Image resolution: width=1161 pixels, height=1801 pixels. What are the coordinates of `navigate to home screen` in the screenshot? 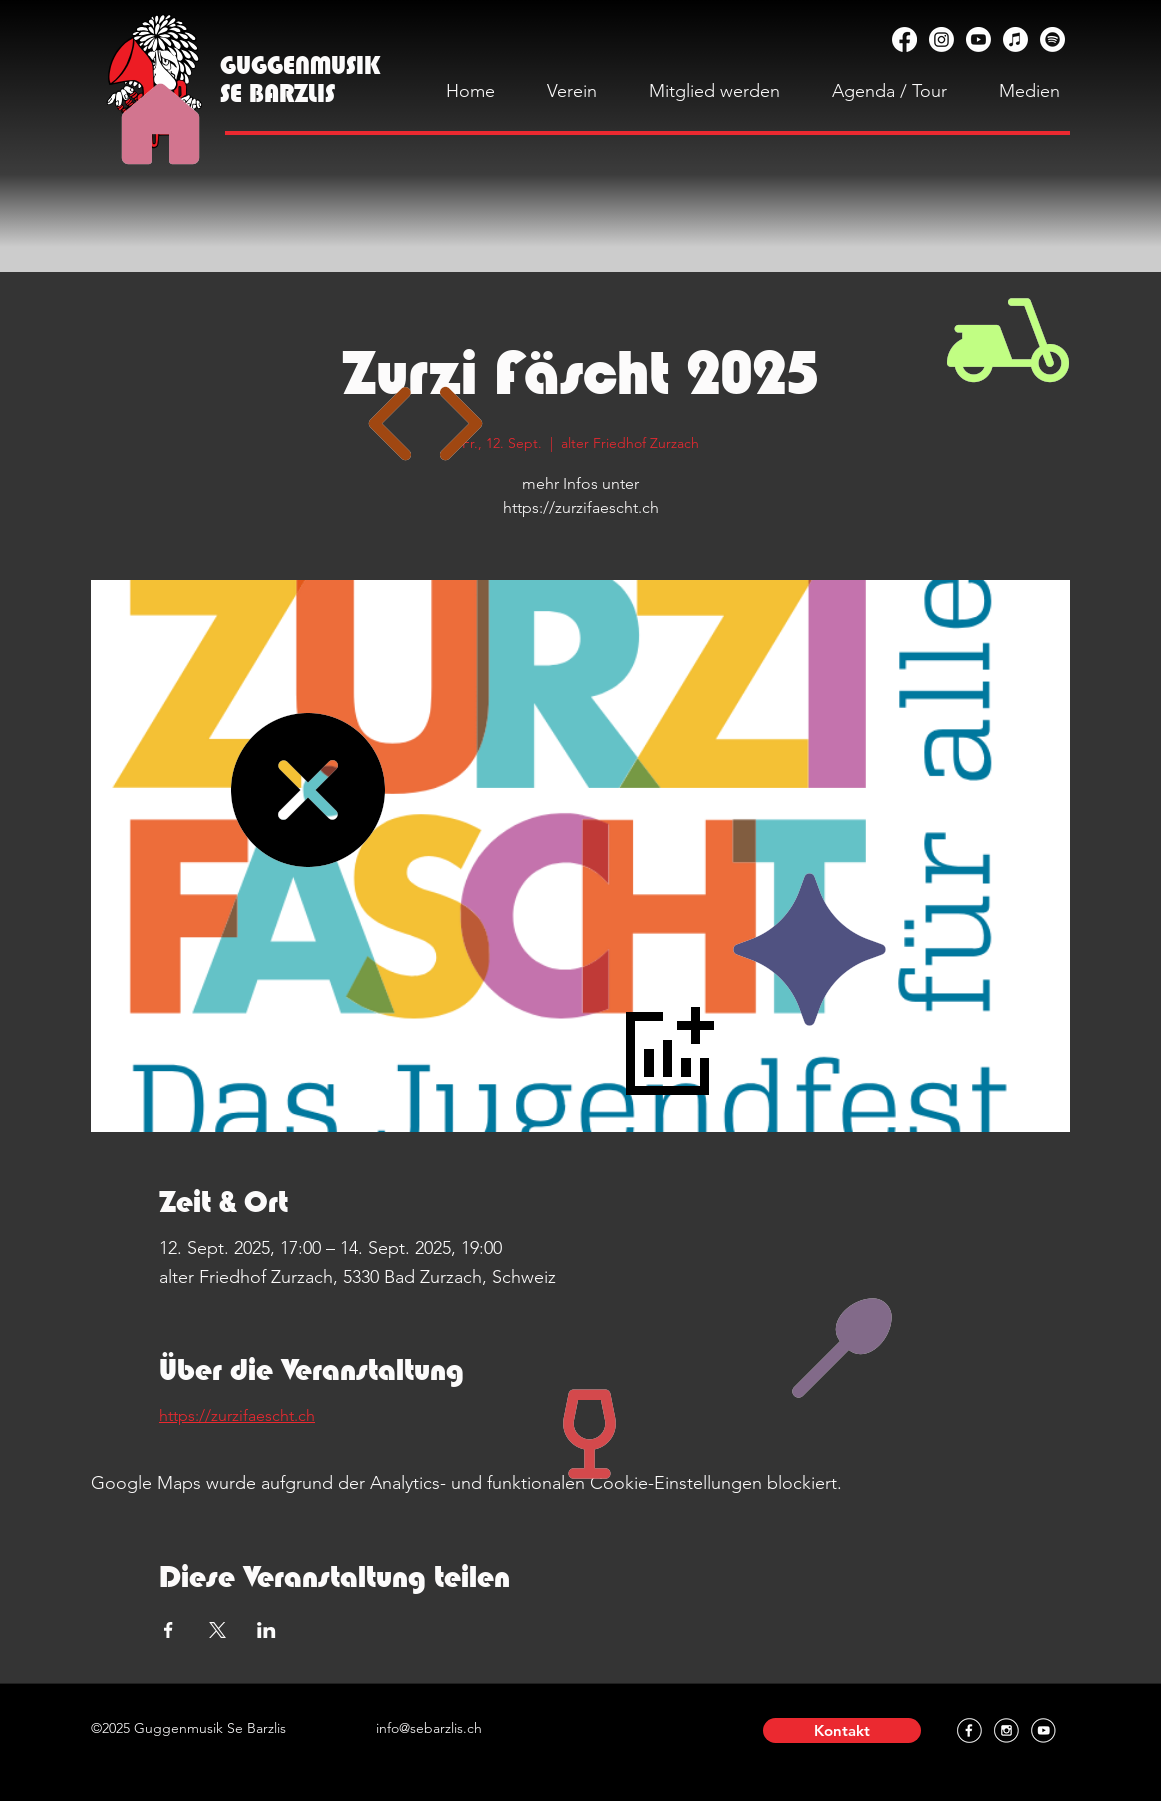 It's located at (160, 125).